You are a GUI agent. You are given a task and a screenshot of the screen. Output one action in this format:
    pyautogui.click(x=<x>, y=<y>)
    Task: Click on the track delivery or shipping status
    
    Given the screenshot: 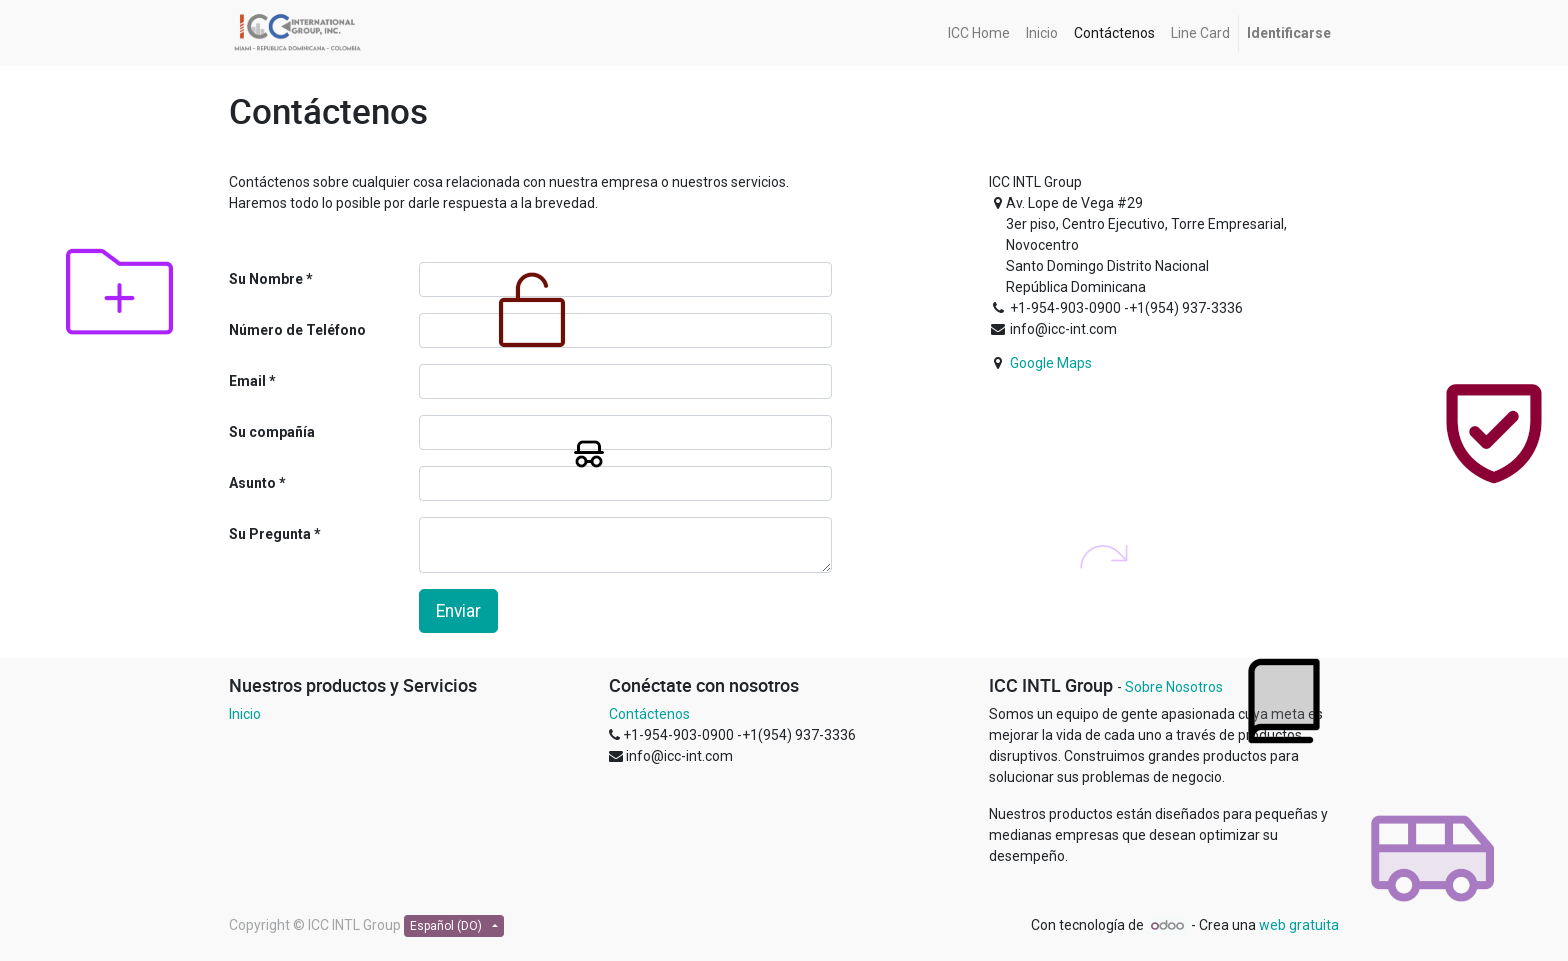 What is the action you would take?
    pyautogui.click(x=1428, y=856)
    